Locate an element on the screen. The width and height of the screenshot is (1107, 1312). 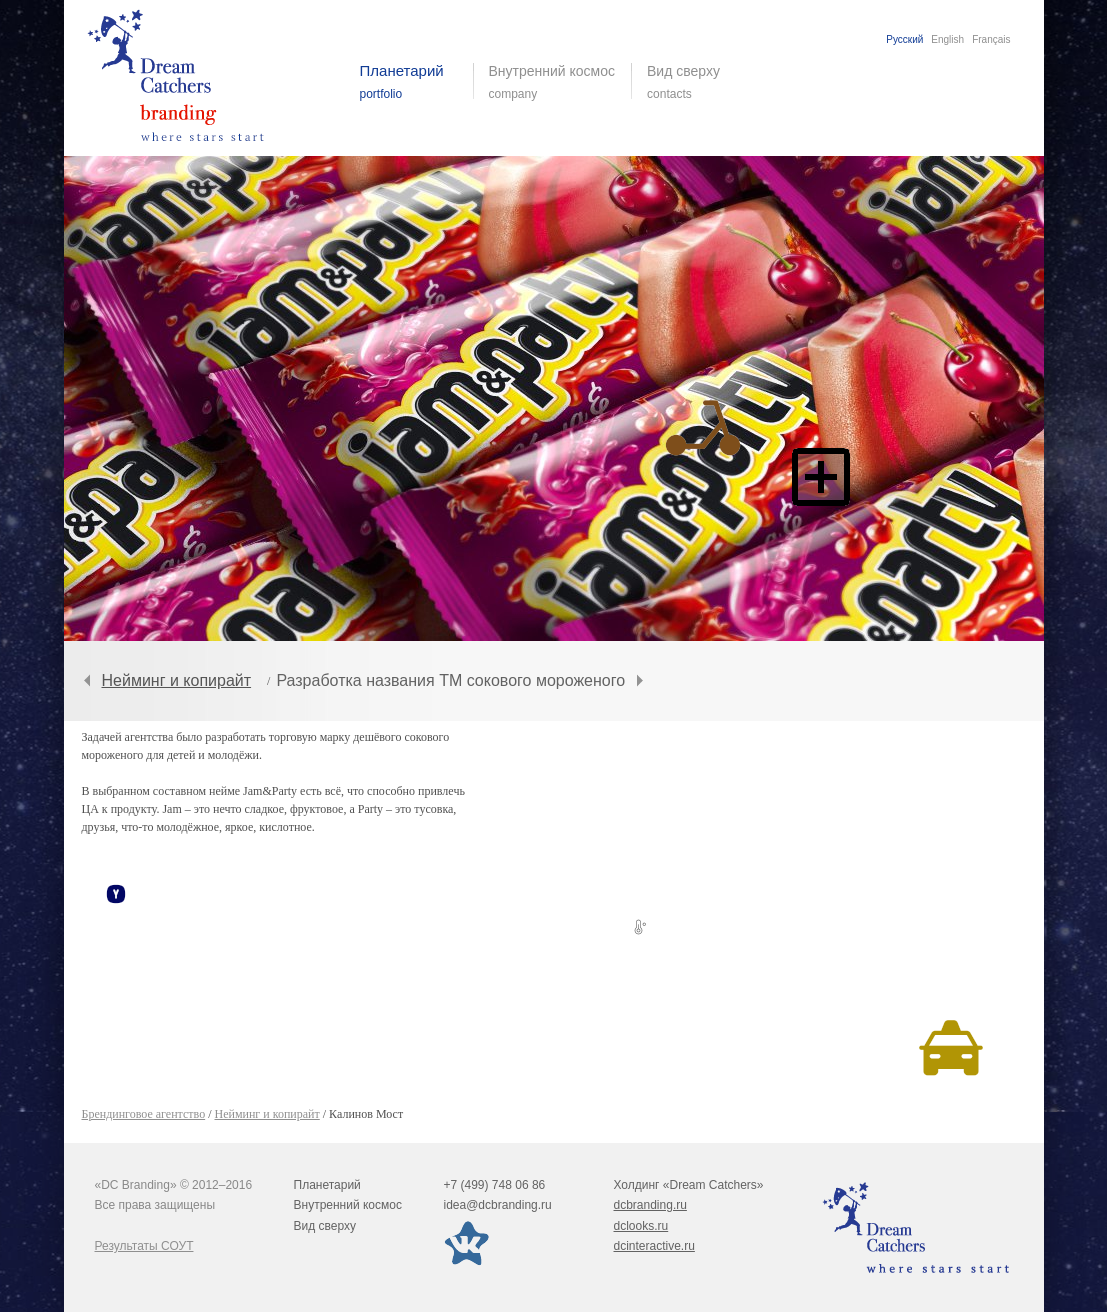
view current temperature is located at coordinates (639, 927).